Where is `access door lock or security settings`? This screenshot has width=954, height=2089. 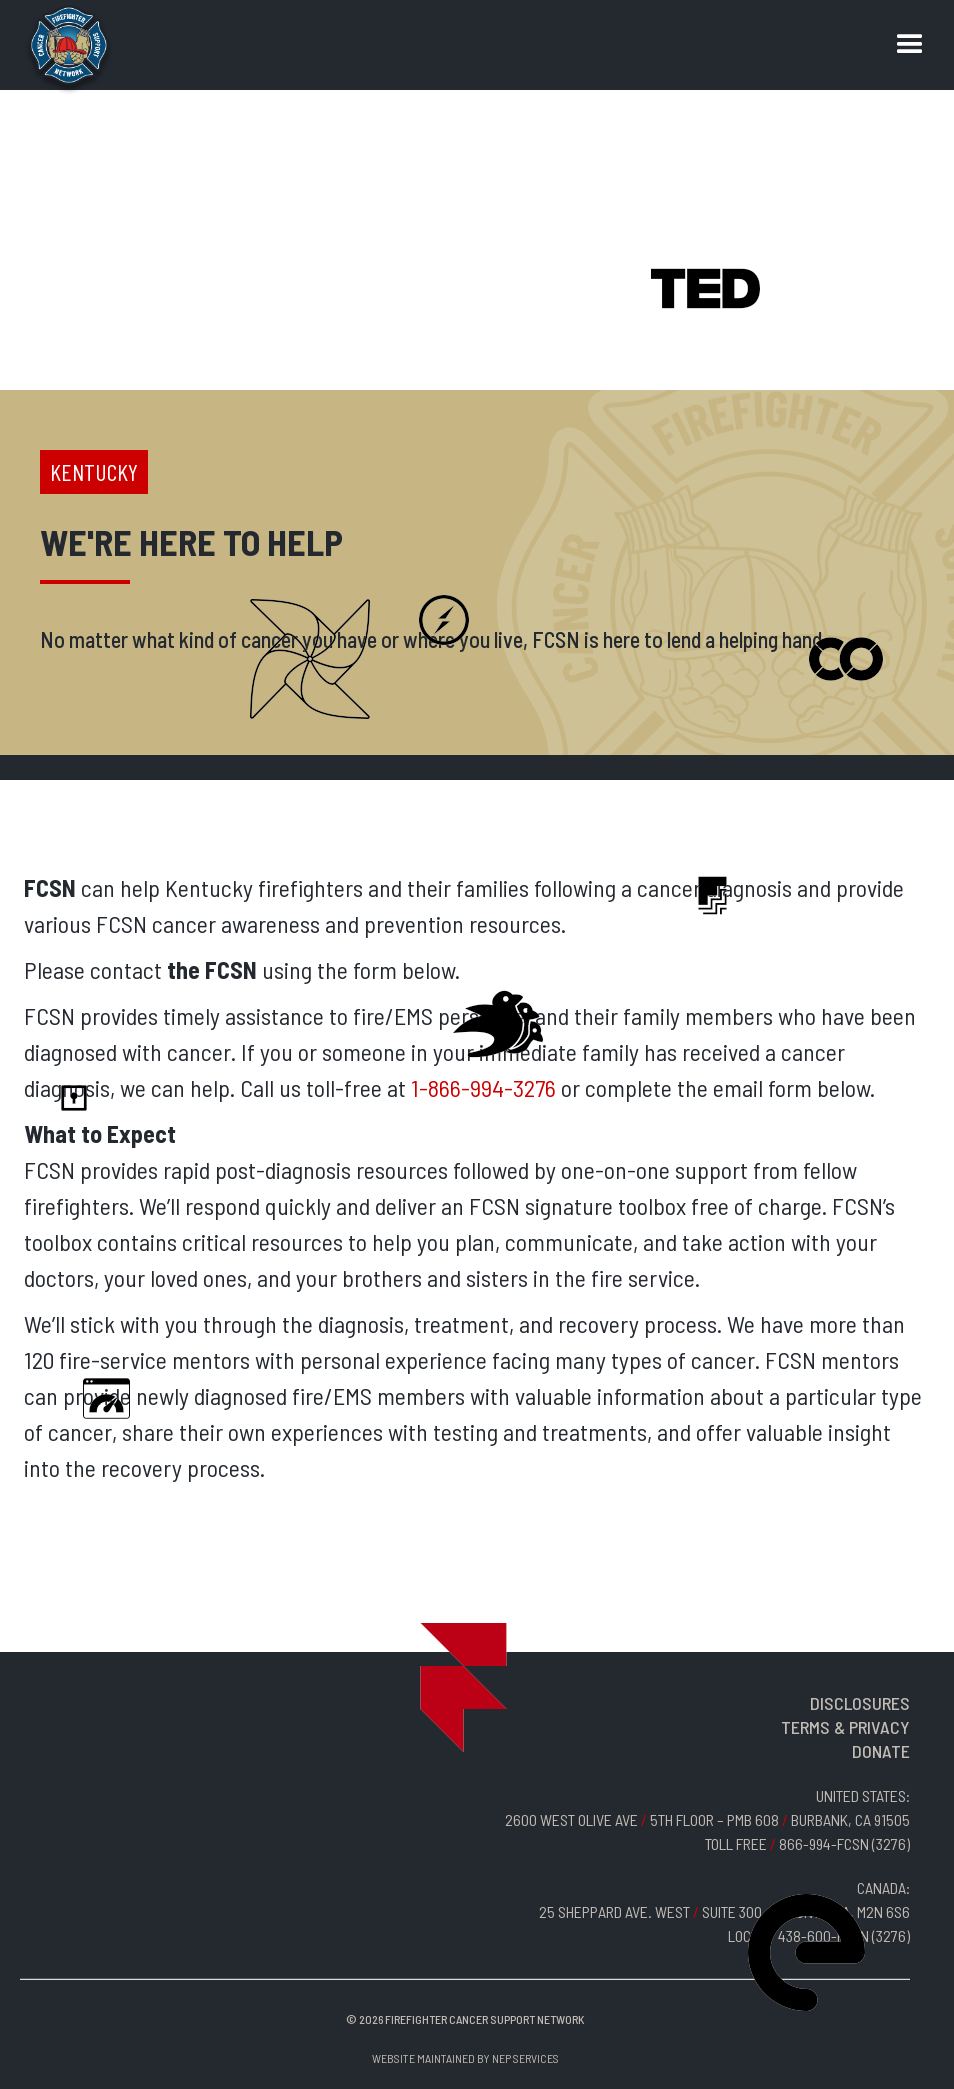 access door lock or security settings is located at coordinates (74, 1098).